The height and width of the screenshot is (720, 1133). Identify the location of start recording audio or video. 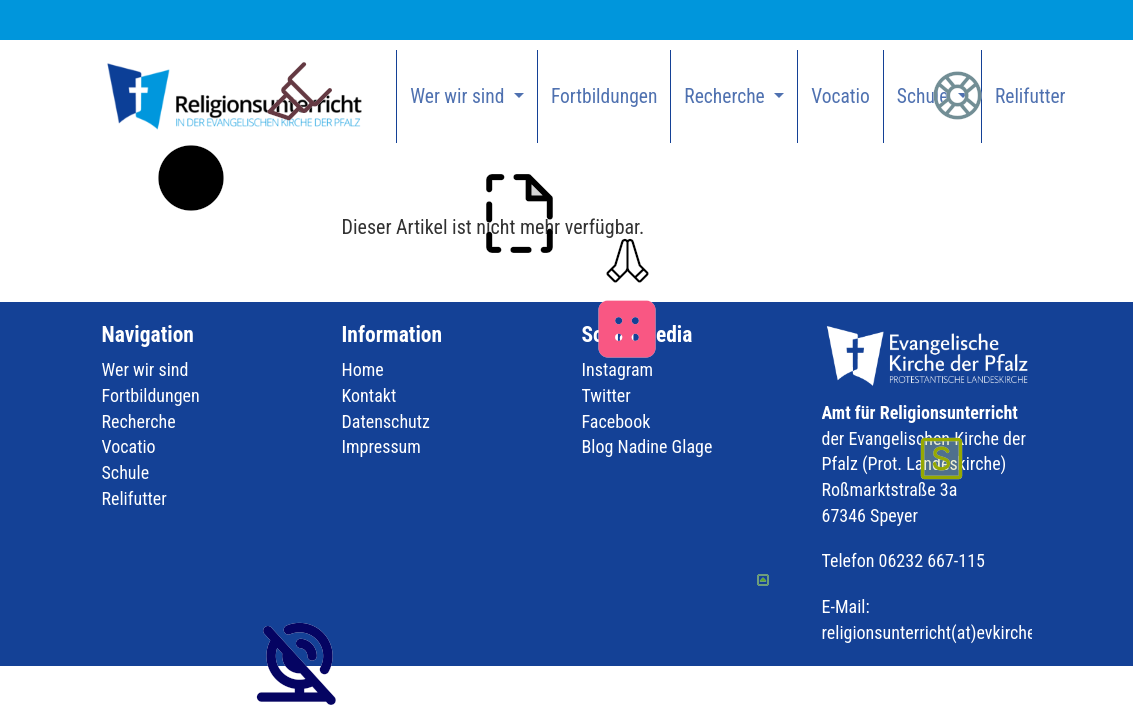
(191, 178).